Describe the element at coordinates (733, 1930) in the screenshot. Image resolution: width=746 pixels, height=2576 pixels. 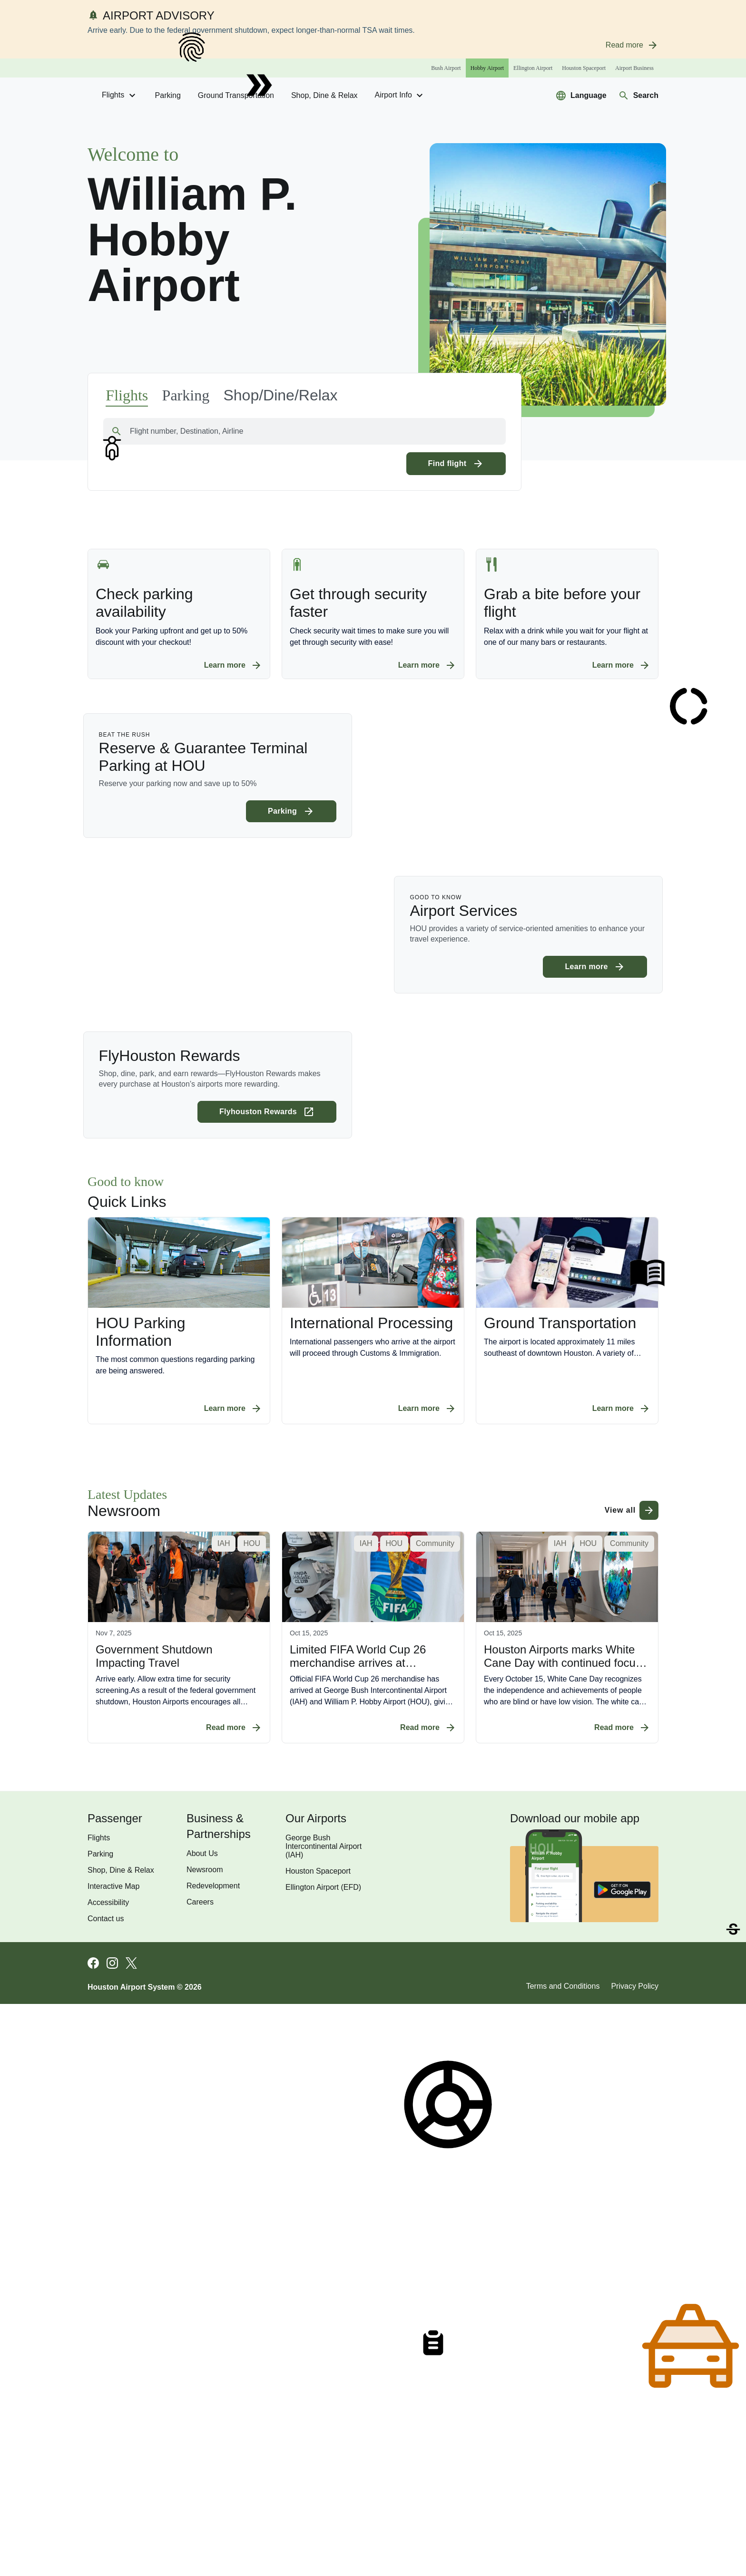
I see `apply strikethrough formatting to selected text` at that location.